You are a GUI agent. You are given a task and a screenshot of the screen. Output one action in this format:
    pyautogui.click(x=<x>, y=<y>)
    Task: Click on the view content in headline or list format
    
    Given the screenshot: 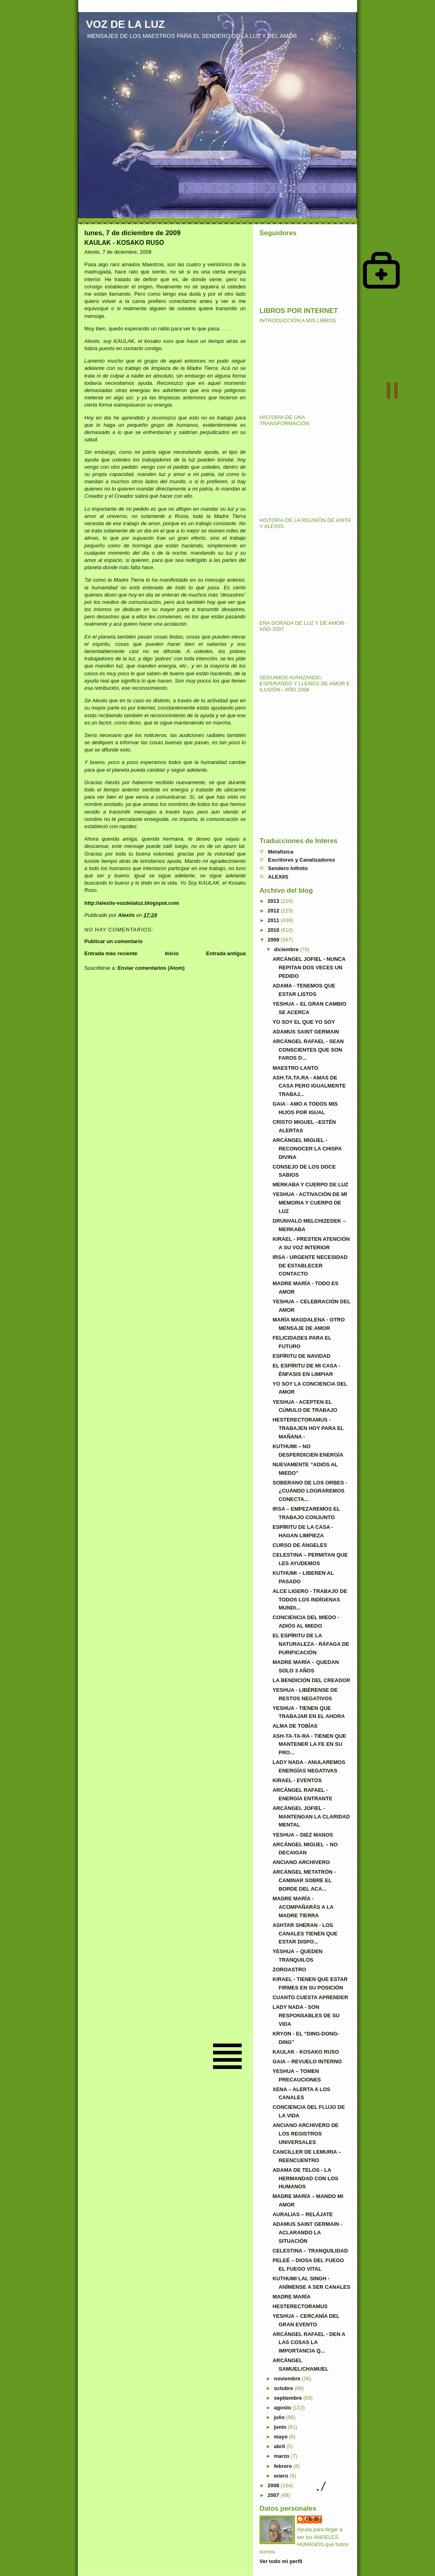 What is the action you would take?
    pyautogui.click(x=227, y=2056)
    